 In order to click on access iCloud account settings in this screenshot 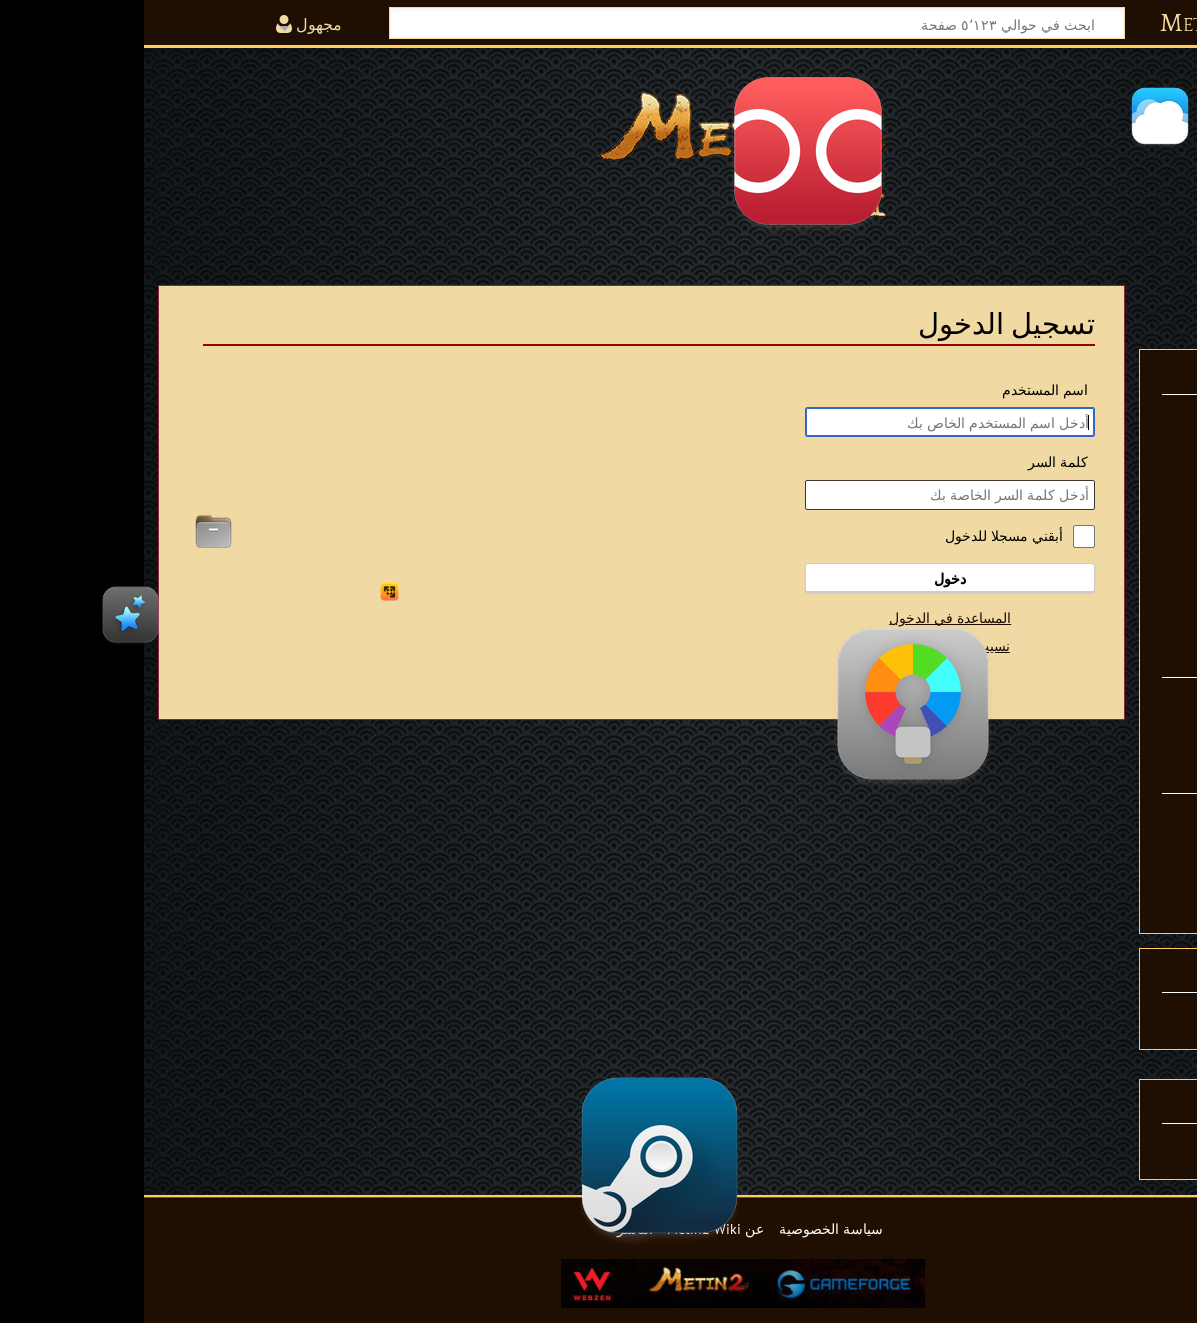, I will do `click(1160, 116)`.